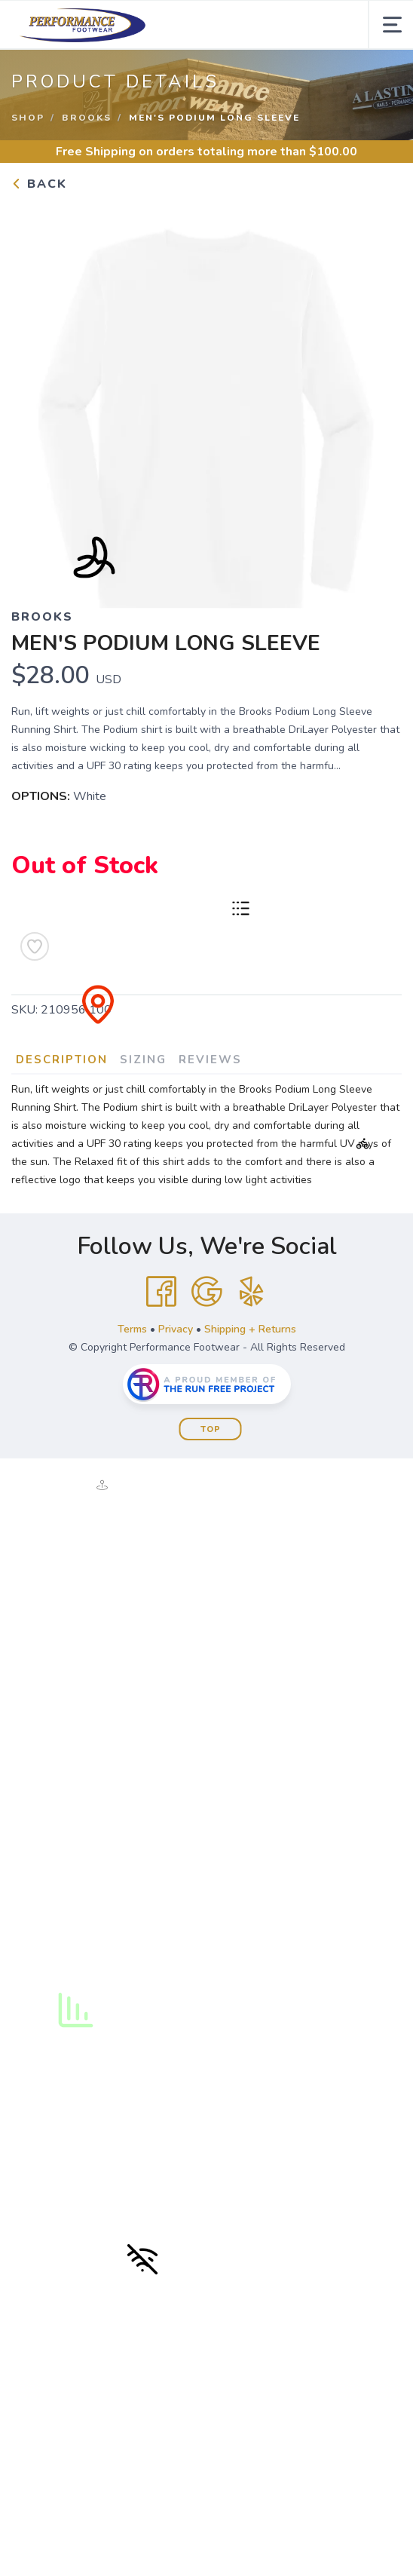 Image resolution: width=413 pixels, height=2576 pixels. I want to click on view declining metrics or statistics, so click(75, 2010).